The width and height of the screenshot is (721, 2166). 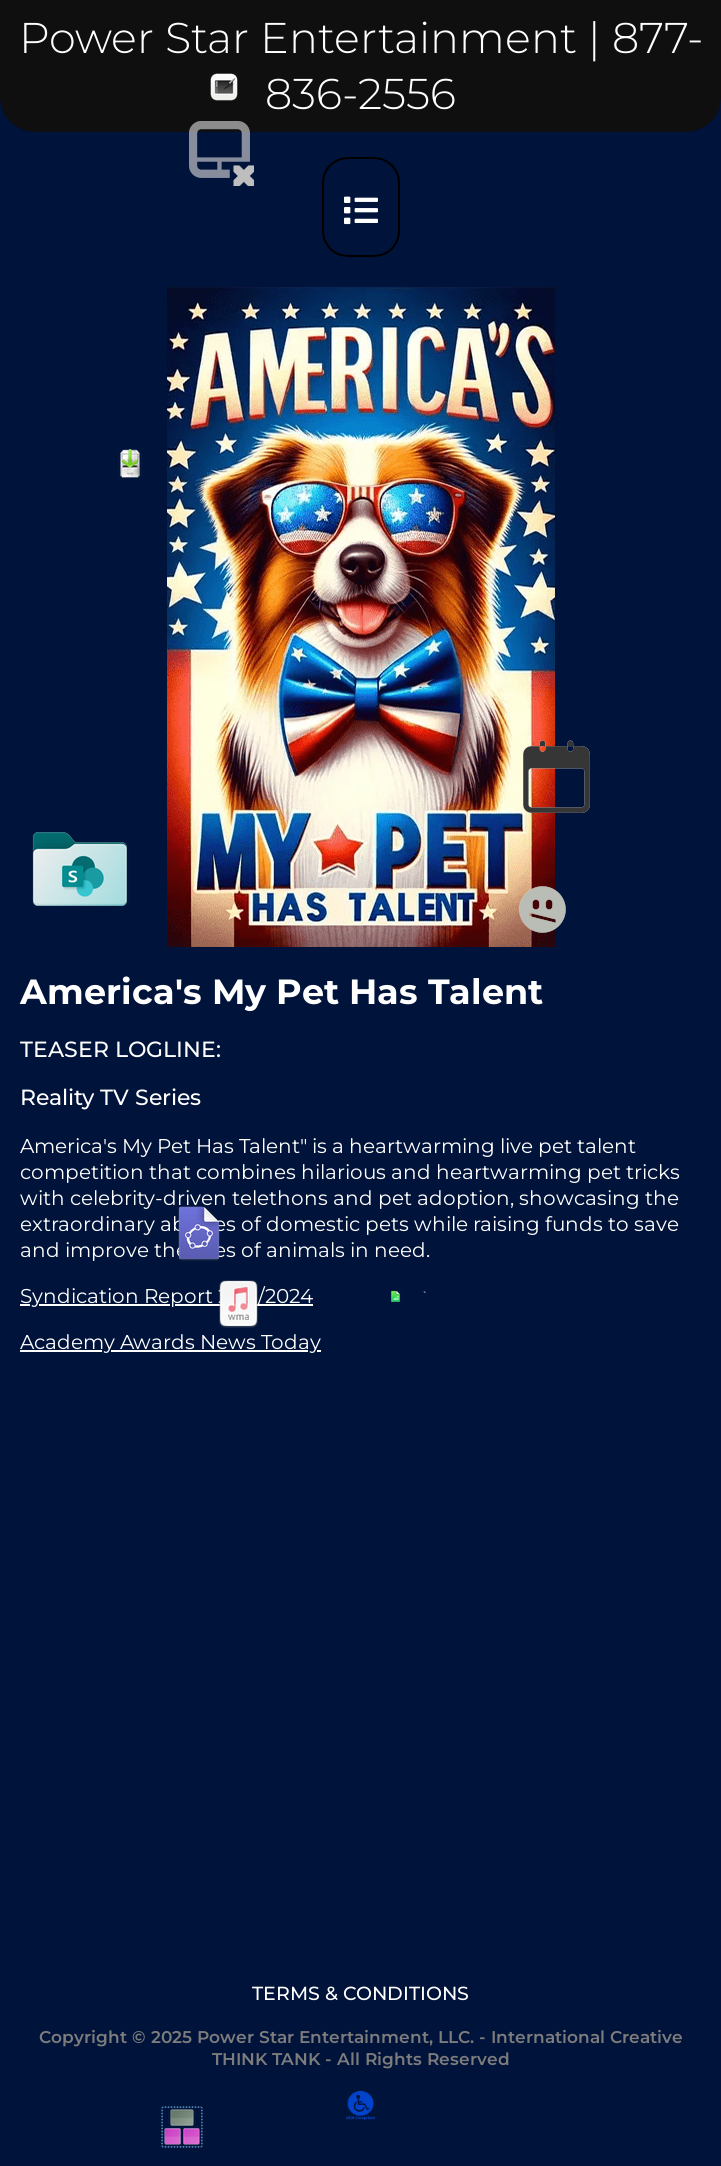 What do you see at coordinates (199, 1234) in the screenshot?
I see `a geogebra file document` at bounding box center [199, 1234].